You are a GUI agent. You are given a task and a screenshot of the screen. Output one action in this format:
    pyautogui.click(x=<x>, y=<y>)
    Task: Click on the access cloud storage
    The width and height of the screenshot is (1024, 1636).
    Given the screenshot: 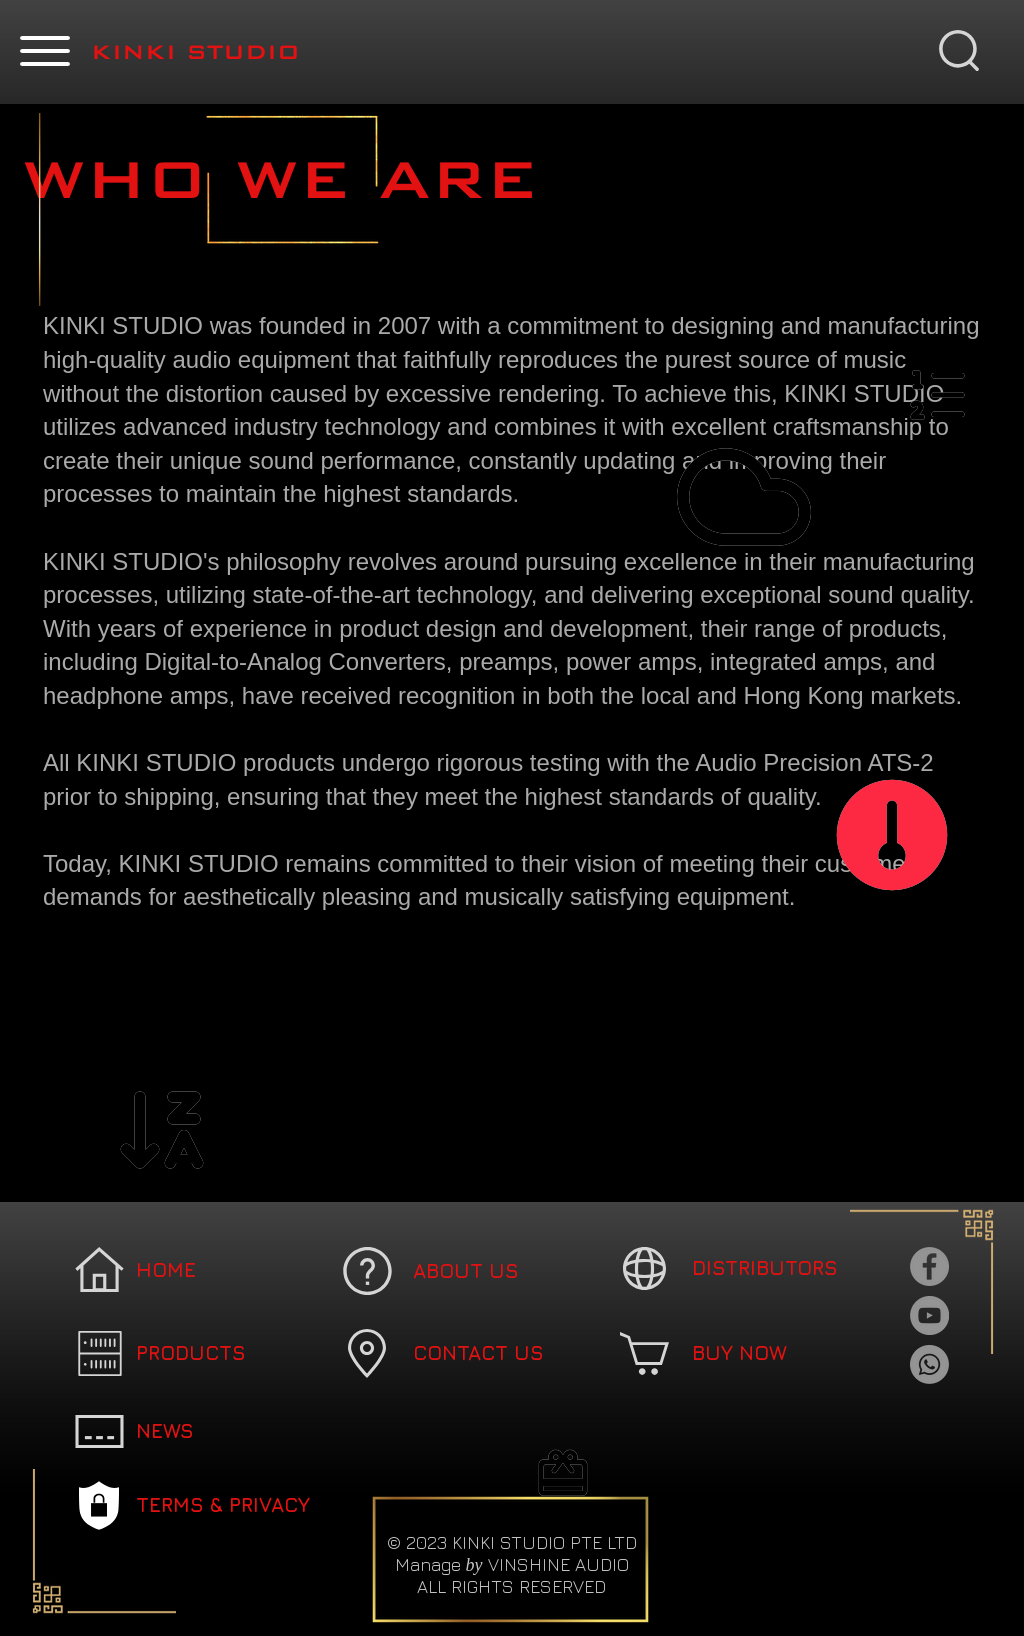 What is the action you would take?
    pyautogui.click(x=744, y=497)
    